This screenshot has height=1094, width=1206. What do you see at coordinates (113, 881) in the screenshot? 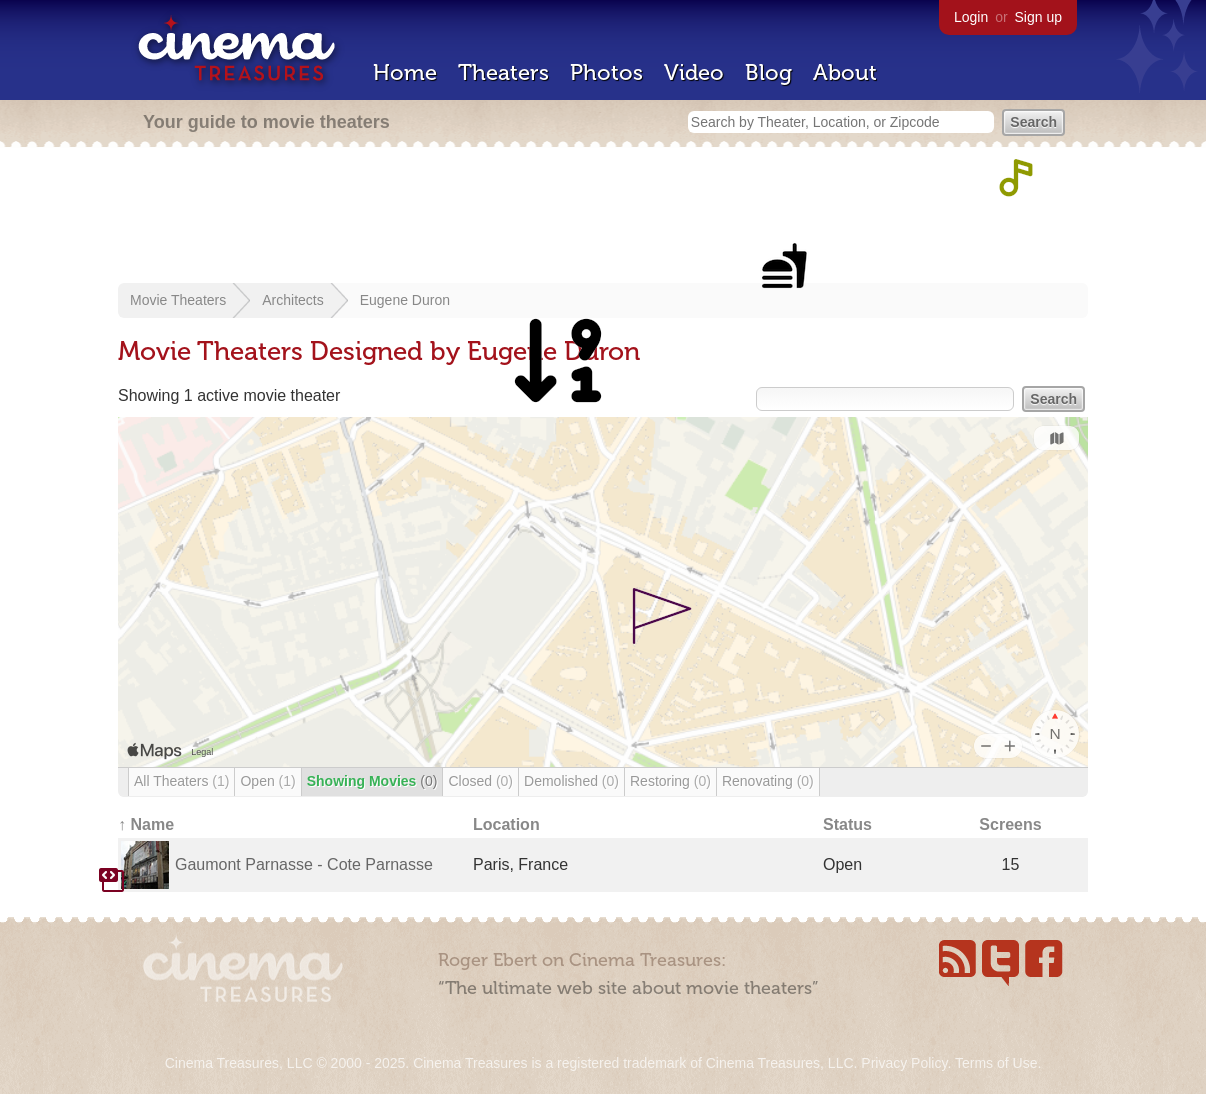
I see `insert a code block` at bounding box center [113, 881].